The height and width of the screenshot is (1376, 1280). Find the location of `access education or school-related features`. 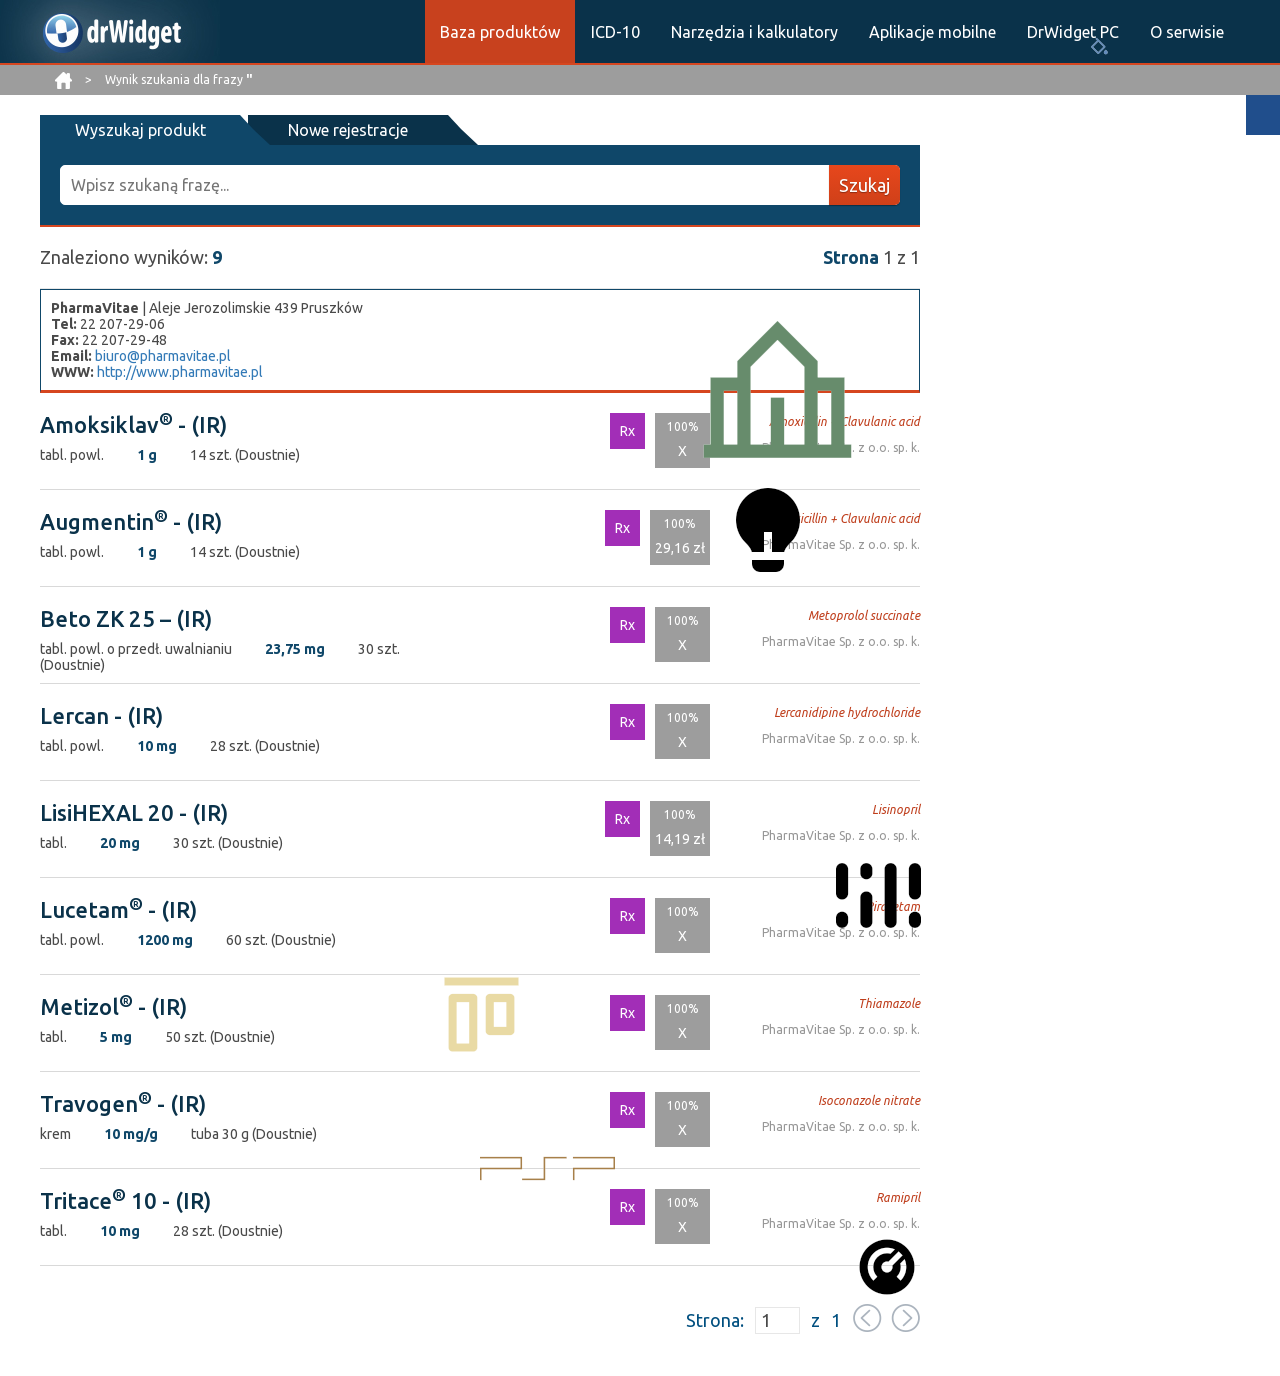

access education or school-related features is located at coordinates (777, 397).